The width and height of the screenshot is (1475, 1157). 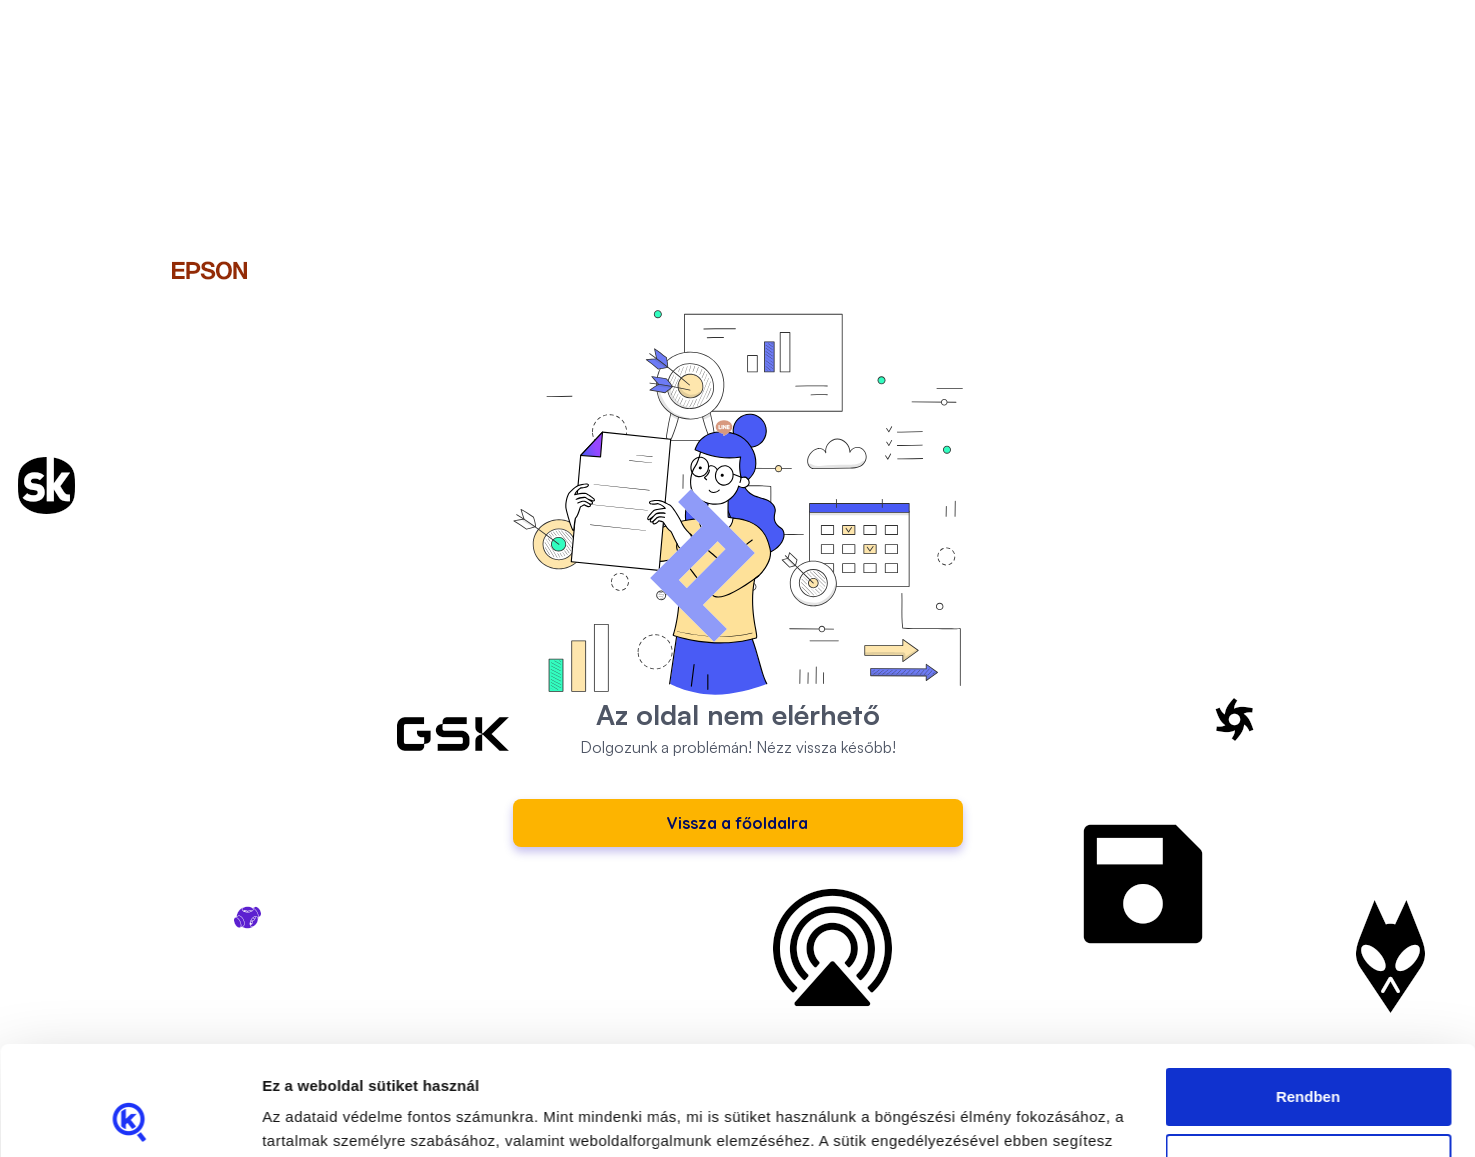 What do you see at coordinates (453, 734) in the screenshot?
I see `GSK (GlaxoSmithKline) company logo` at bounding box center [453, 734].